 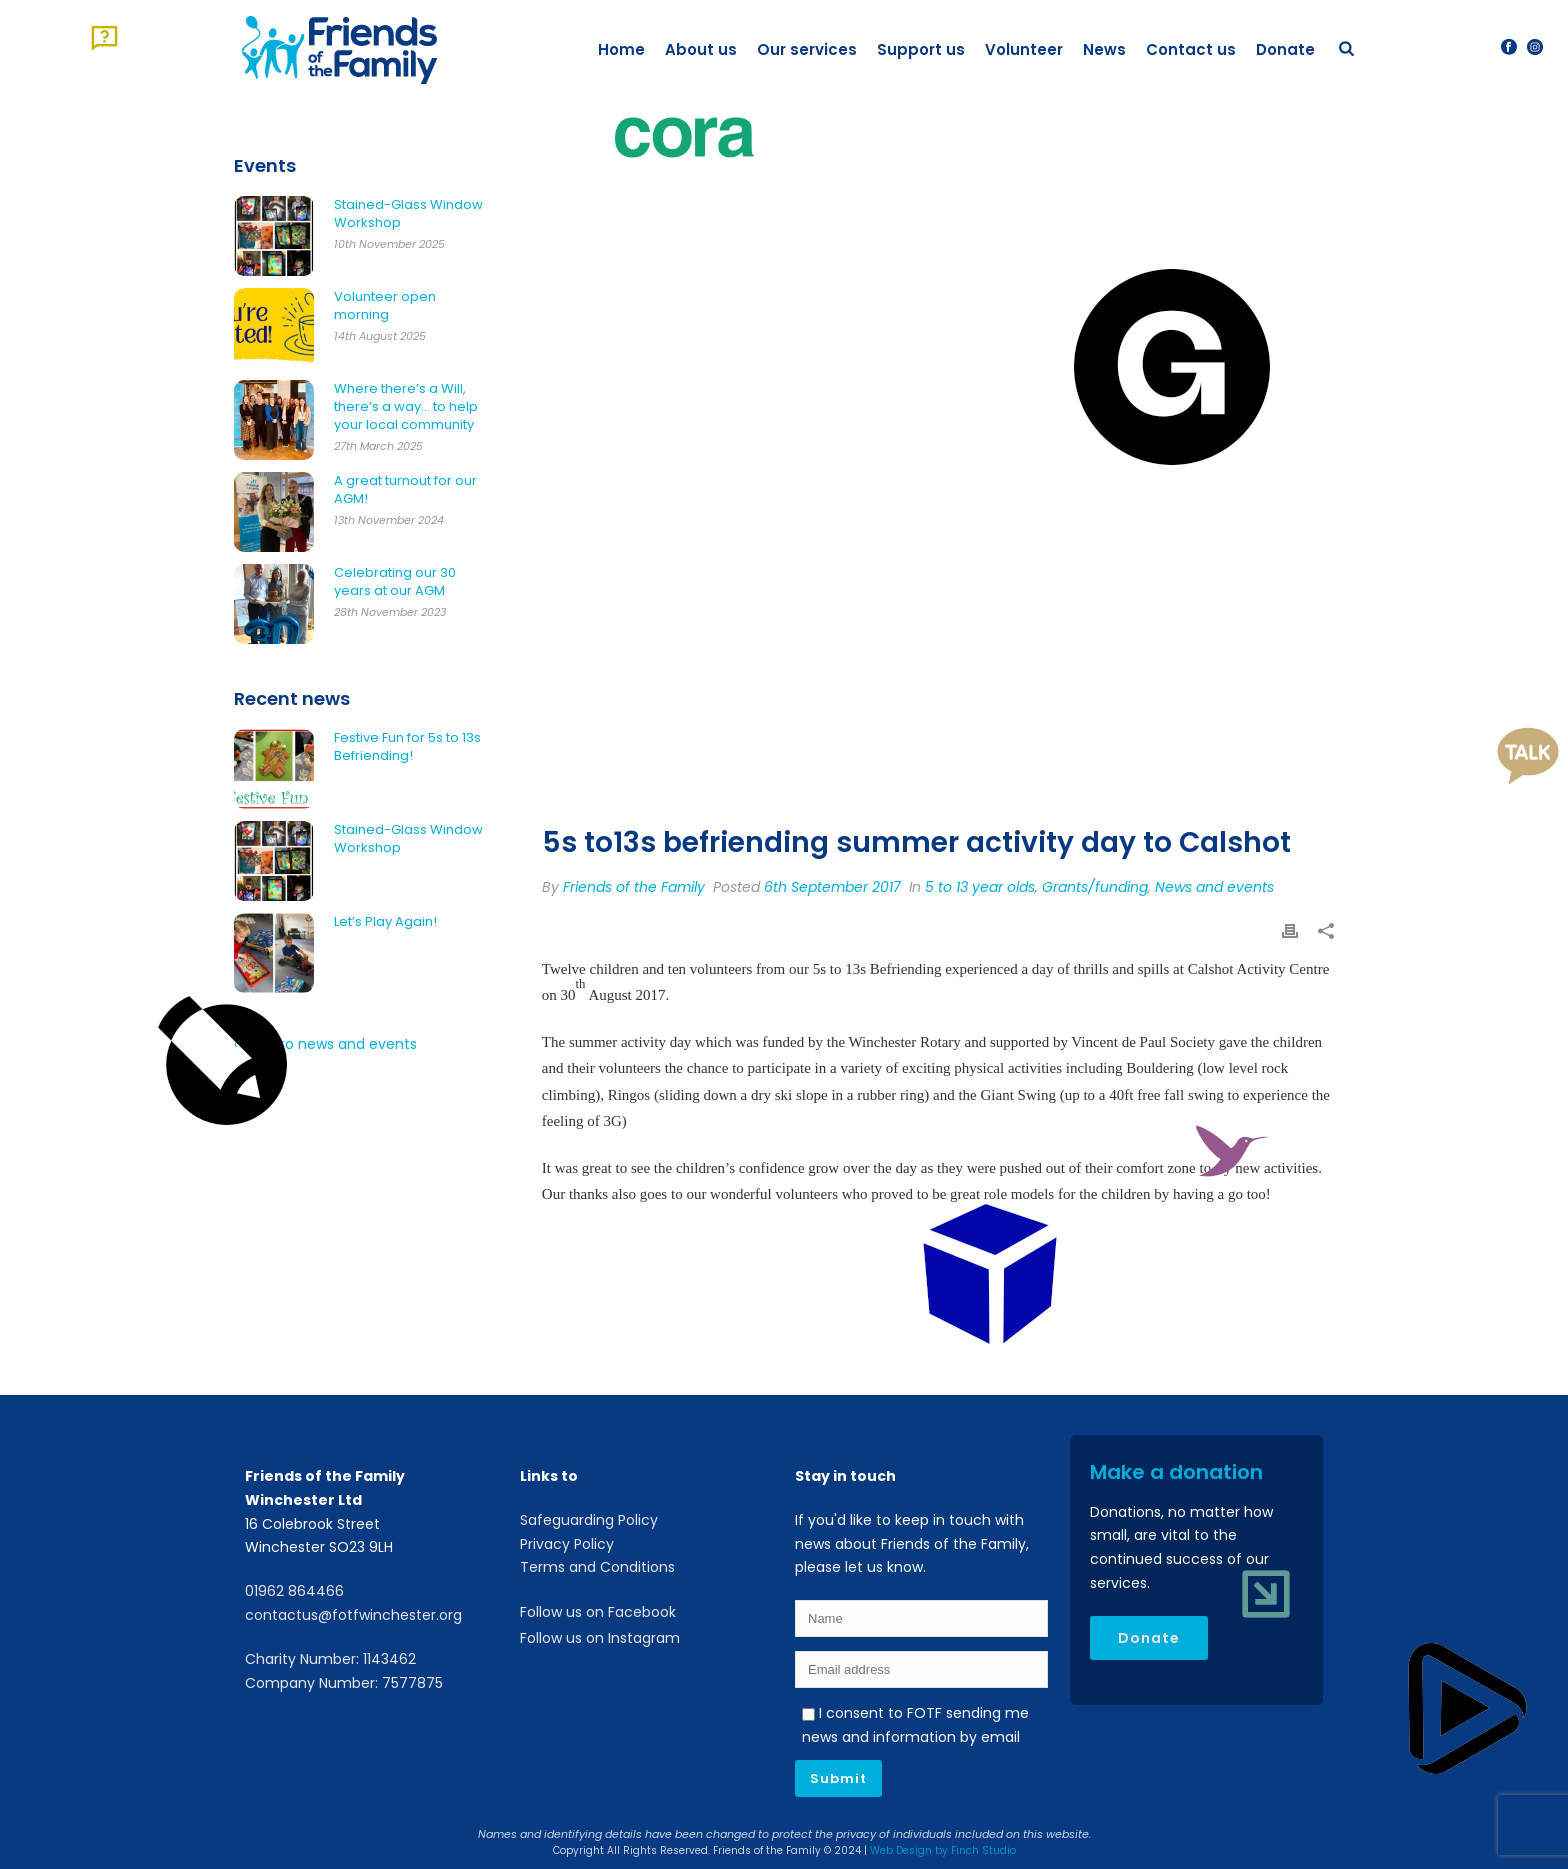 What do you see at coordinates (1528, 754) in the screenshot?
I see `open KakaoTalk messaging app` at bounding box center [1528, 754].